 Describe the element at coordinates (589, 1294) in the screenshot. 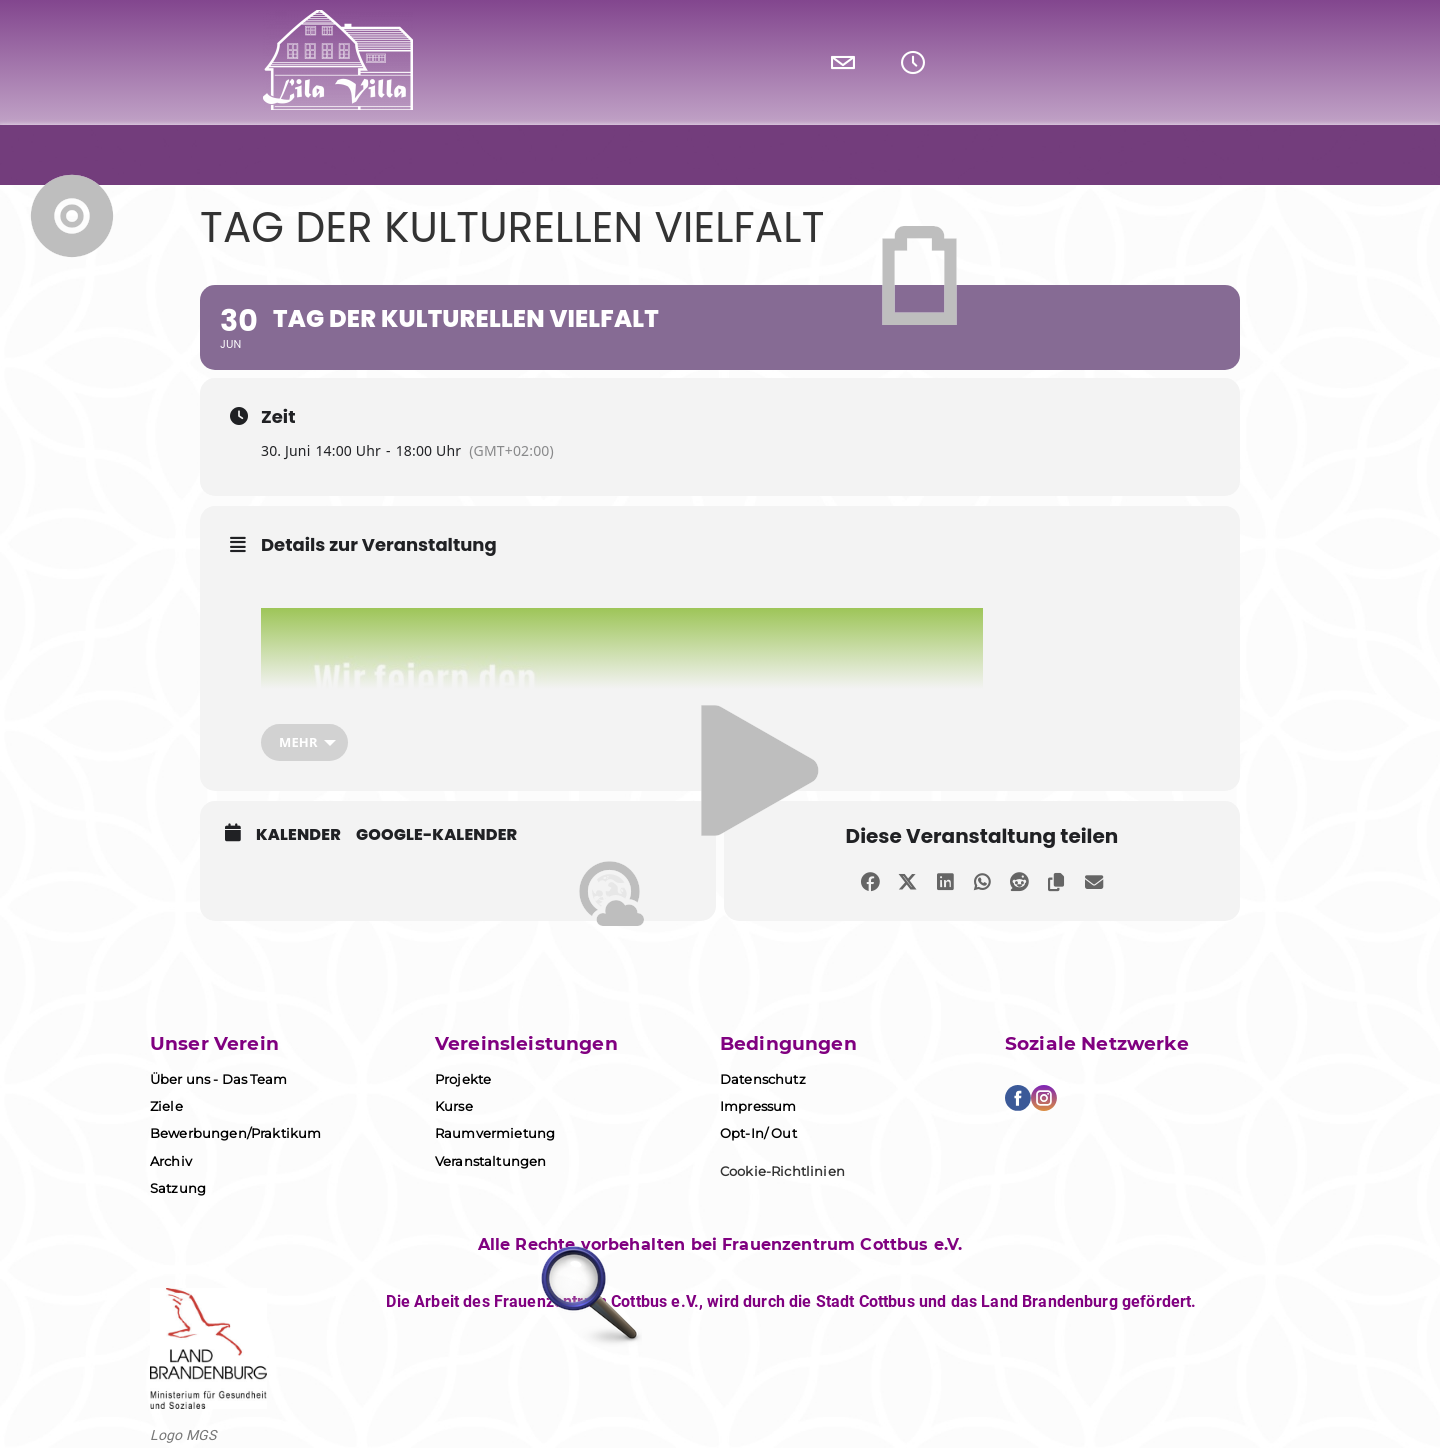

I see `search for items or content` at that location.